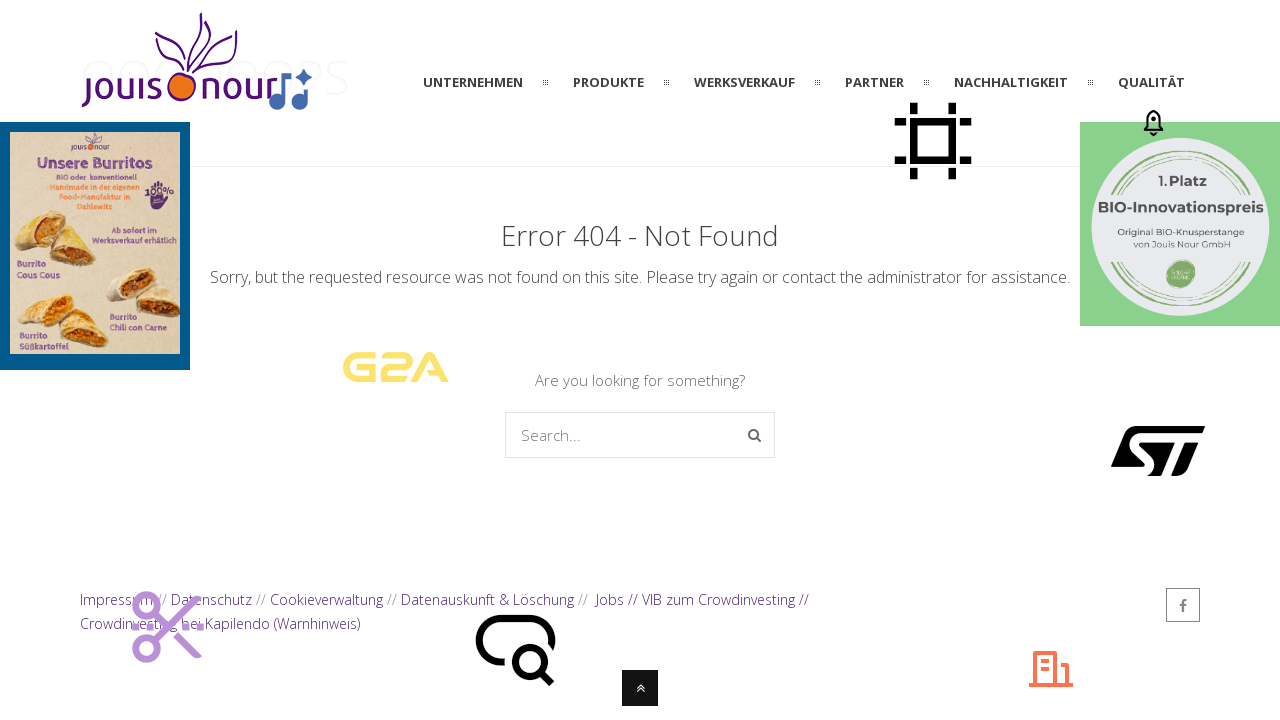 Image resolution: width=1280 pixels, height=720 pixels. Describe the element at coordinates (1153, 122) in the screenshot. I see `launch or deploy an application` at that location.